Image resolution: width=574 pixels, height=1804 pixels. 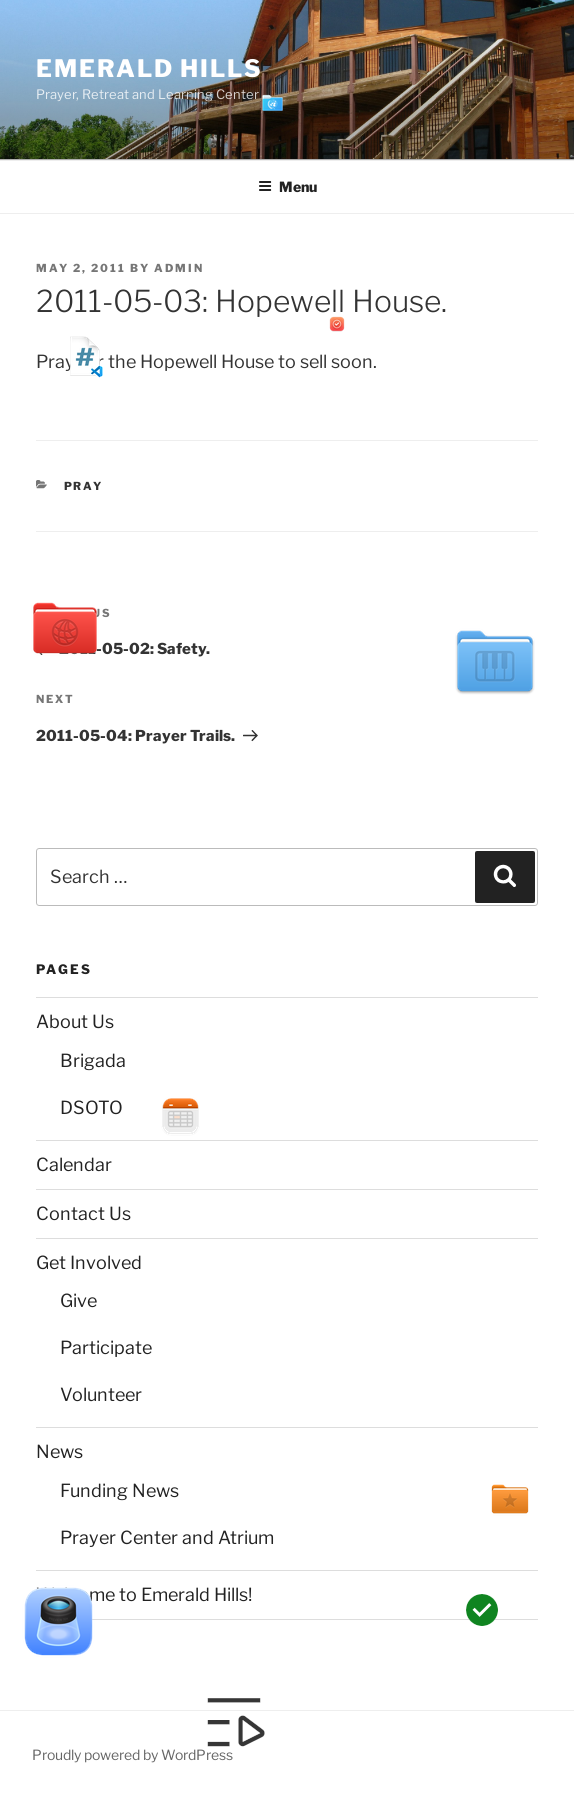 What do you see at coordinates (510, 1499) in the screenshot?
I see `open your bookmarked files folder` at bounding box center [510, 1499].